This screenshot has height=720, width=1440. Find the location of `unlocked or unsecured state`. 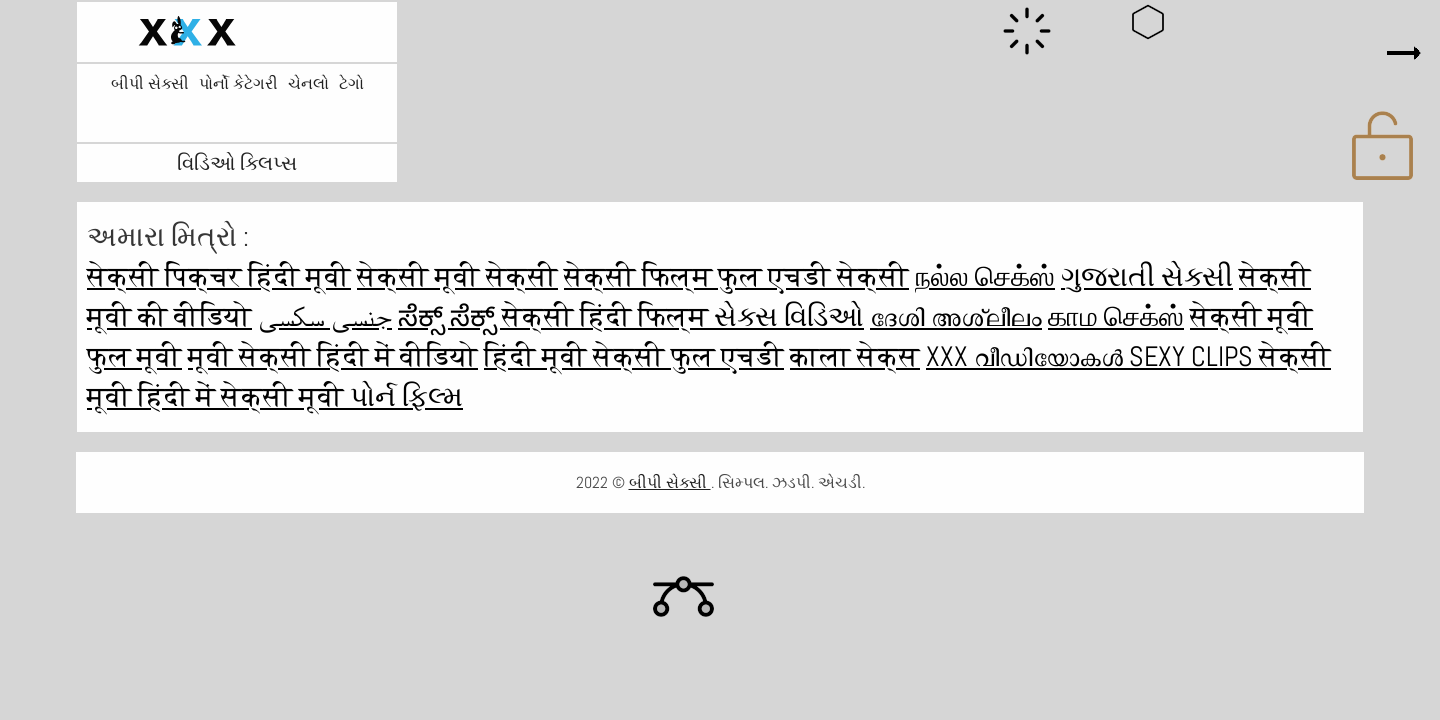

unlocked or unsecured state is located at coordinates (1382, 149).